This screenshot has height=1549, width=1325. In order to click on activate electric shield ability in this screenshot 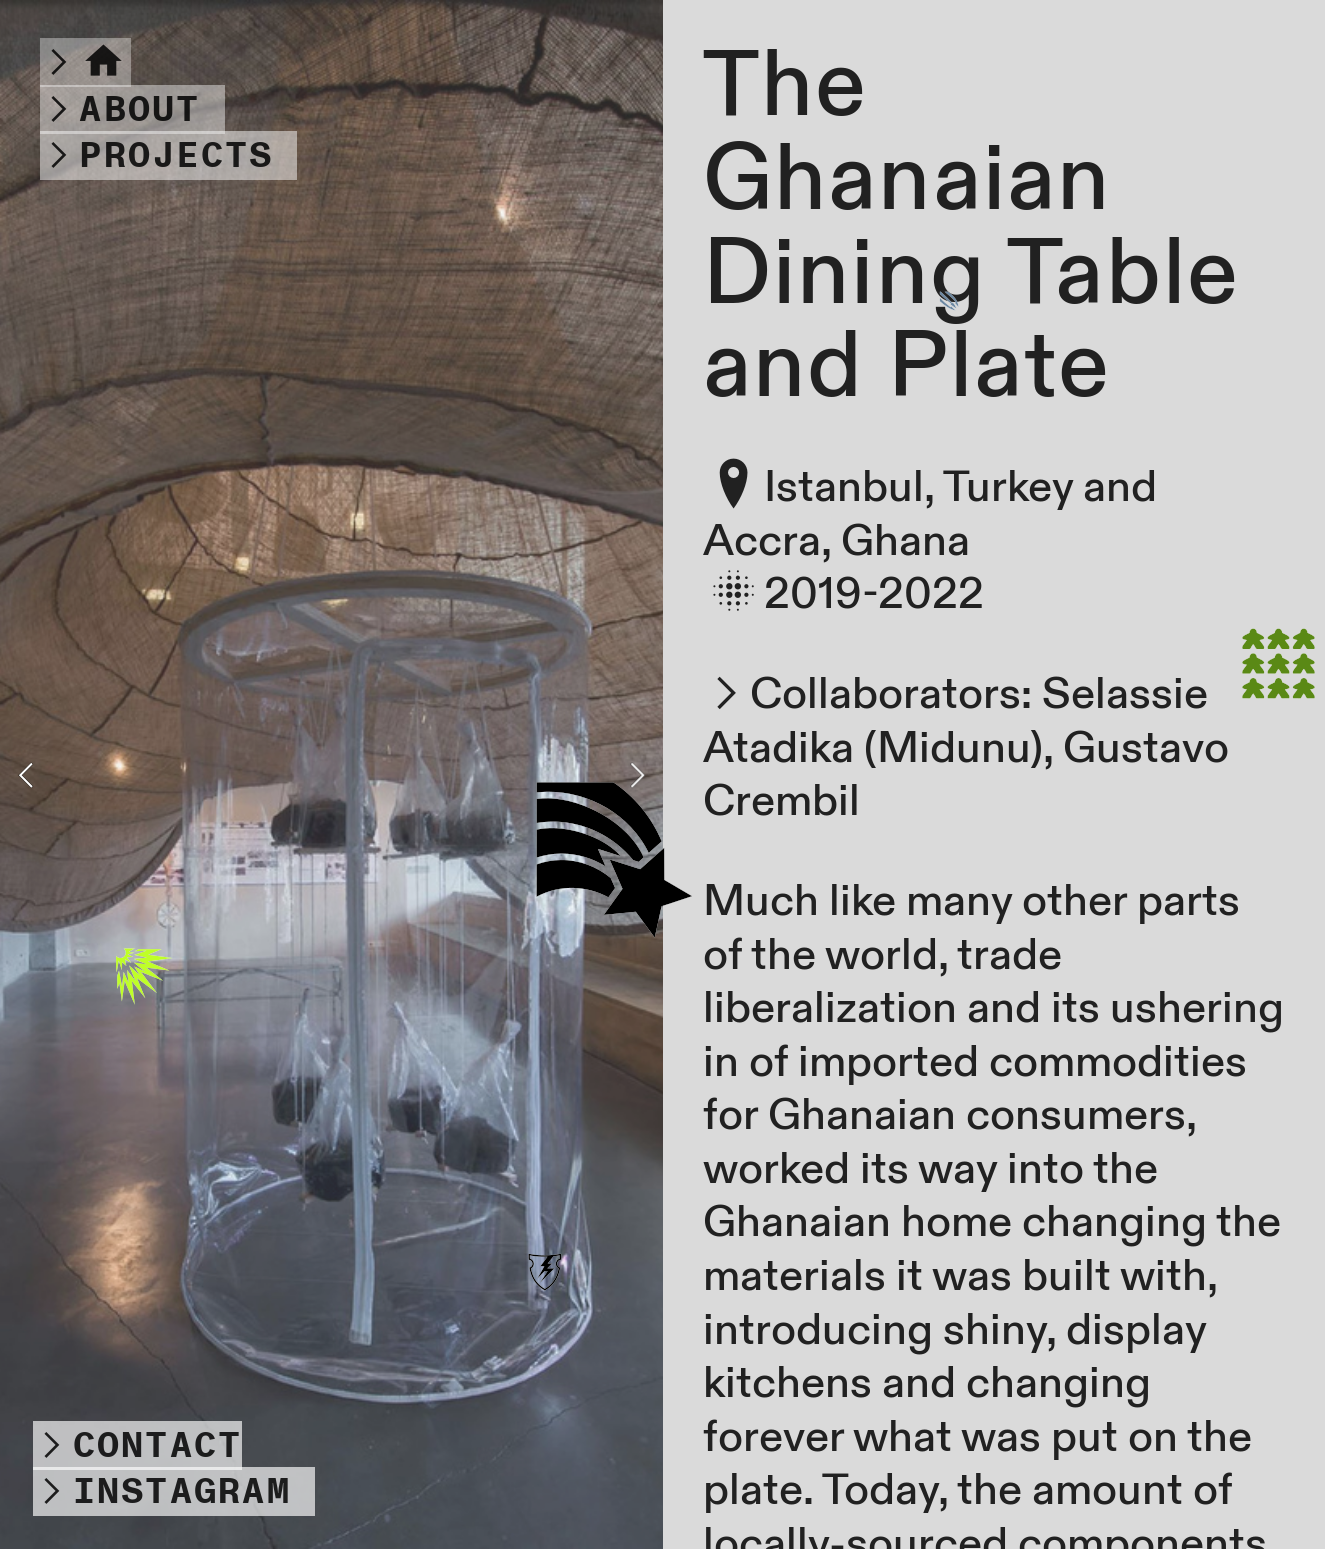, I will do `click(545, 1272)`.